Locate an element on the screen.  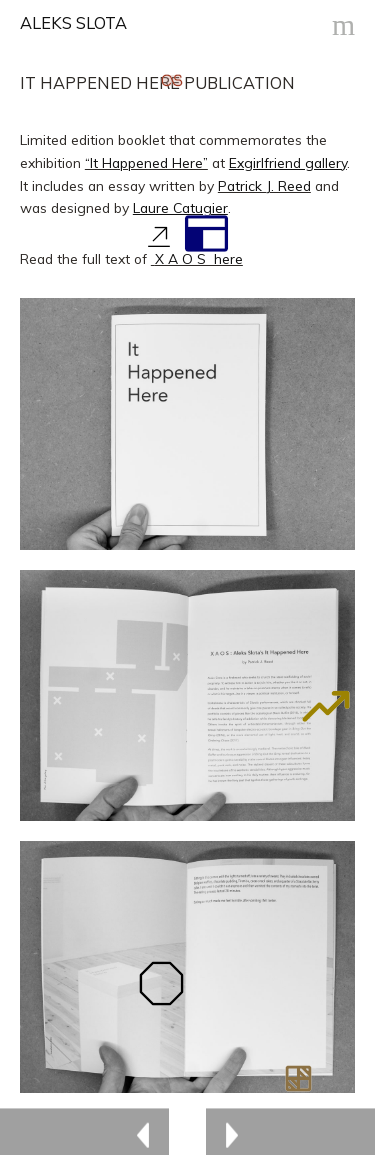
toggle transparency grid view is located at coordinates (298, 1078).